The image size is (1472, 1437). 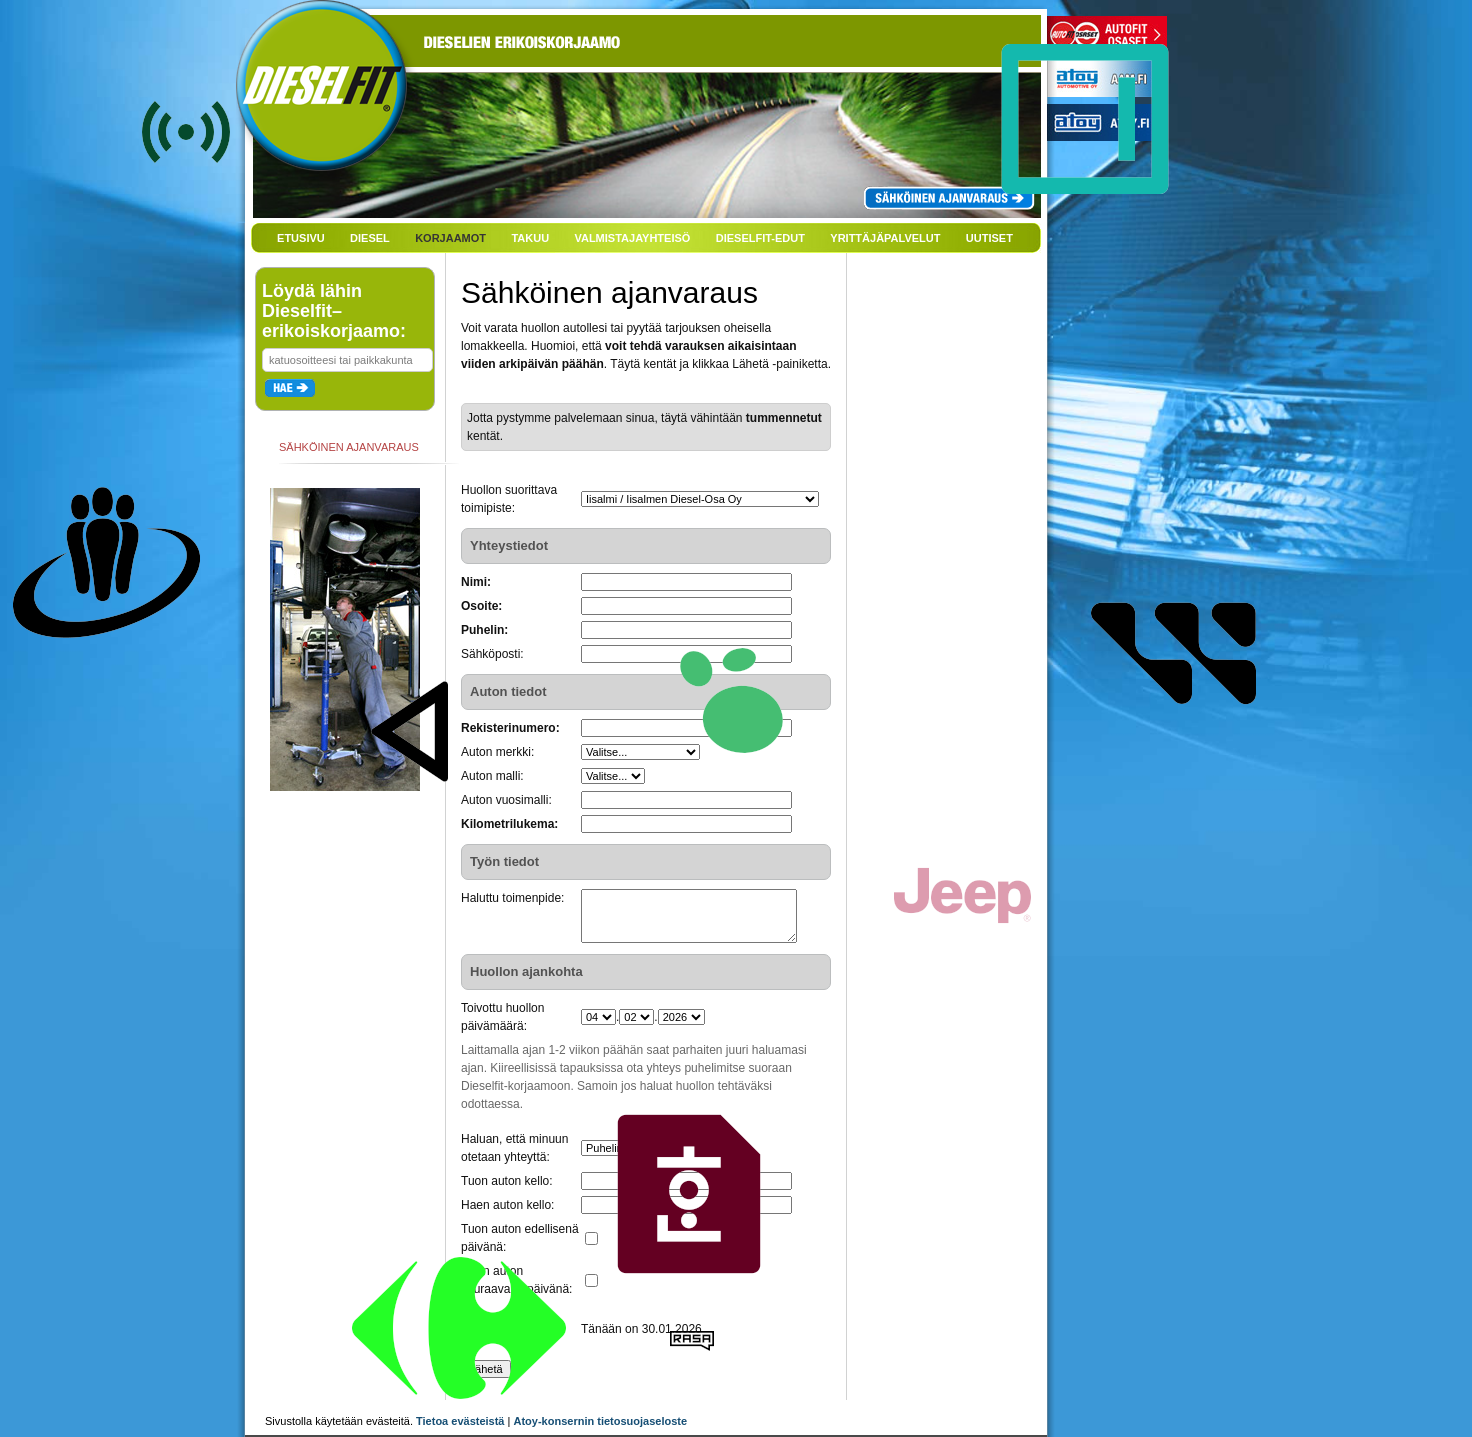 What do you see at coordinates (692, 1341) in the screenshot?
I see `rasa company logo` at bounding box center [692, 1341].